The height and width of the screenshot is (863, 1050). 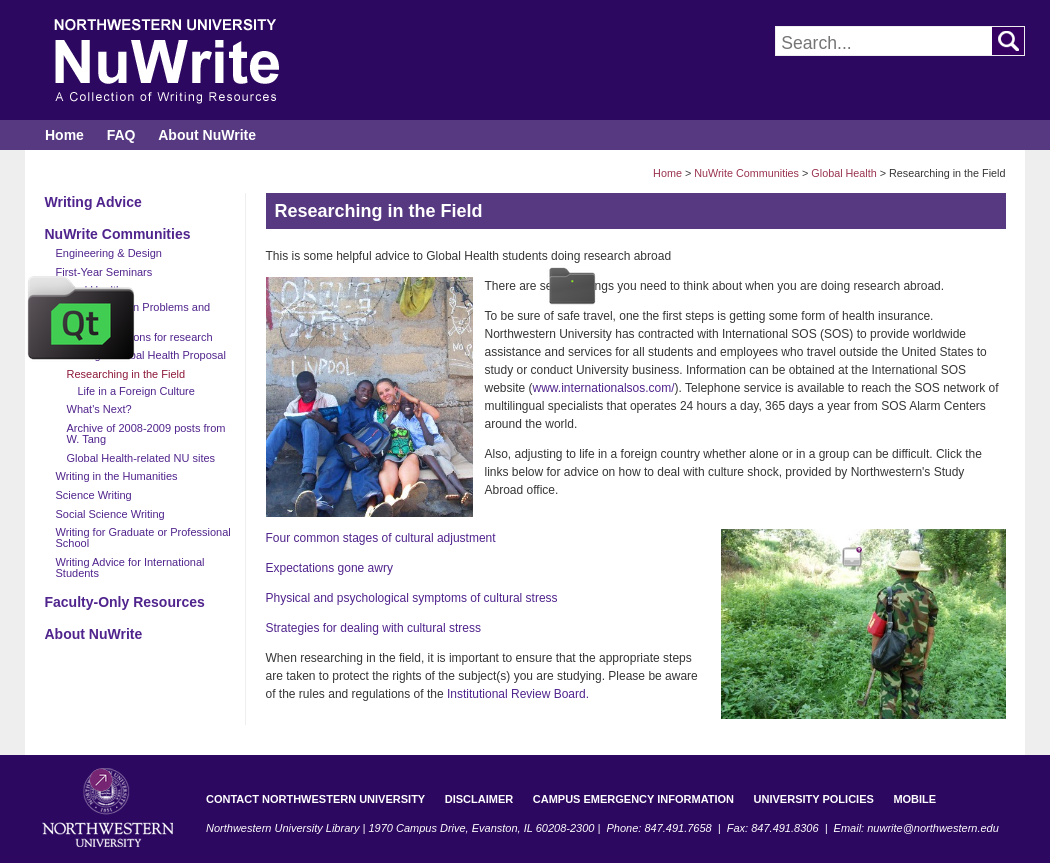 I want to click on folder containing Qt framework project files, so click(x=80, y=320).